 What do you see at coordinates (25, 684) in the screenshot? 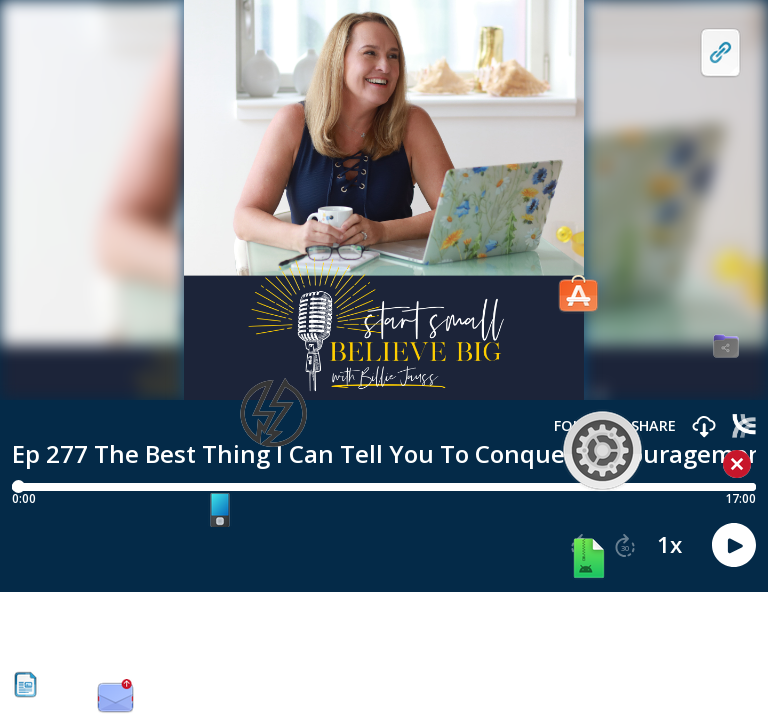
I see `open a text document file` at bounding box center [25, 684].